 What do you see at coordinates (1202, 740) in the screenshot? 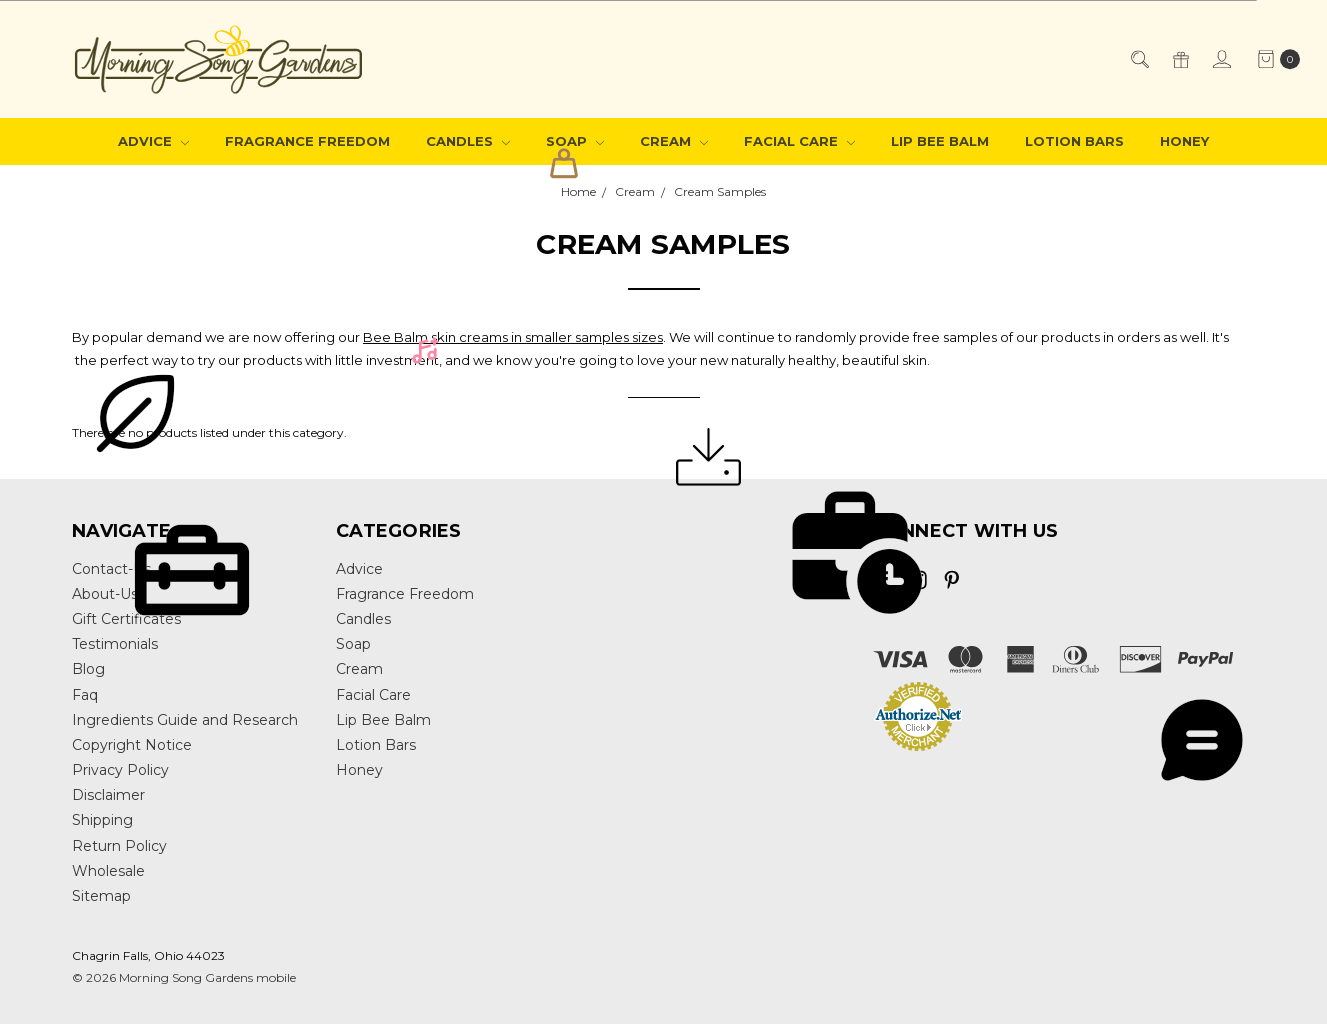
I see `open chat or messaging` at bounding box center [1202, 740].